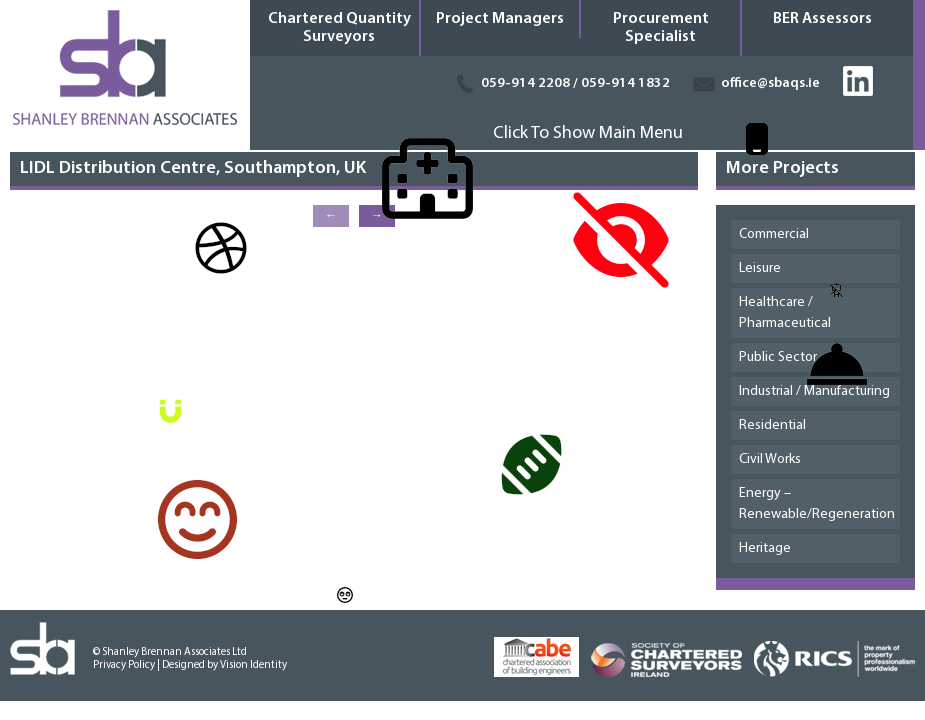 Image resolution: width=925 pixels, height=720 pixels. What do you see at coordinates (345, 595) in the screenshot?
I see `express annoyance or exasperation in a message` at bounding box center [345, 595].